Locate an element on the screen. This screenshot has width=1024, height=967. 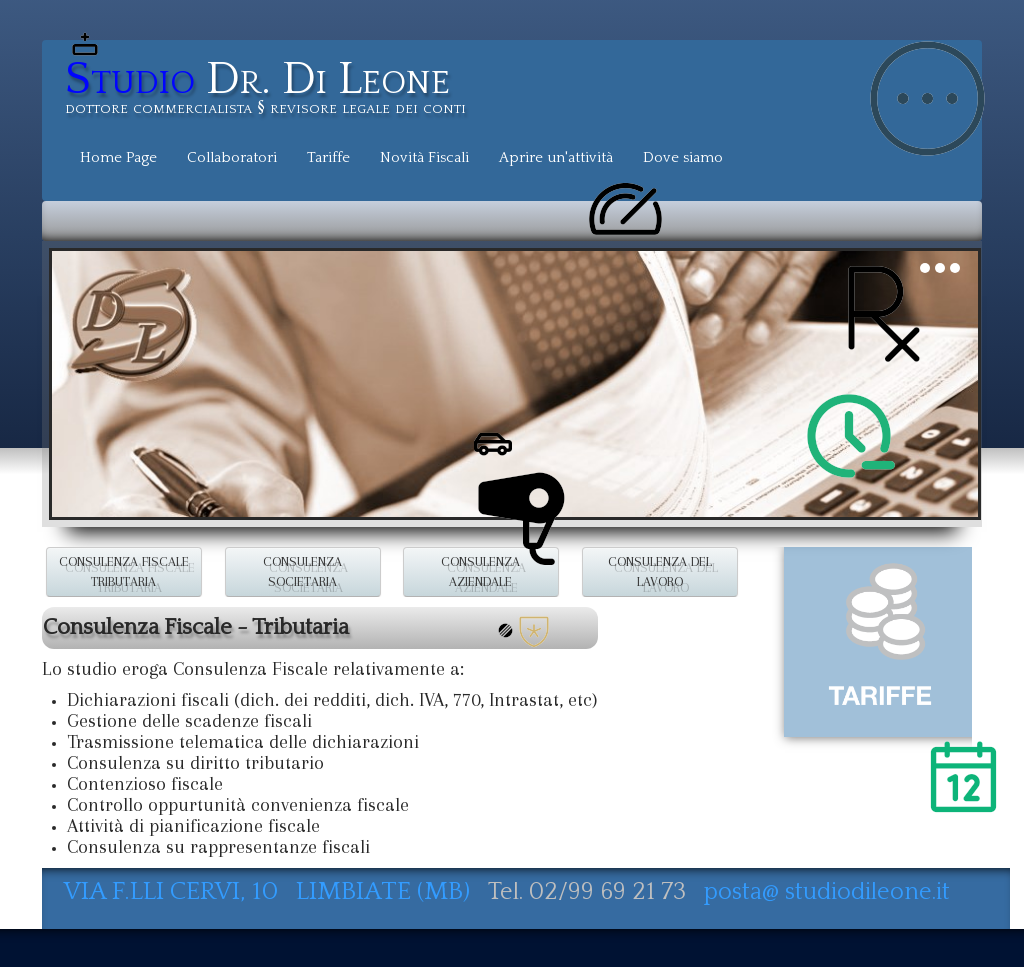
remove time or reduce duration is located at coordinates (849, 436).